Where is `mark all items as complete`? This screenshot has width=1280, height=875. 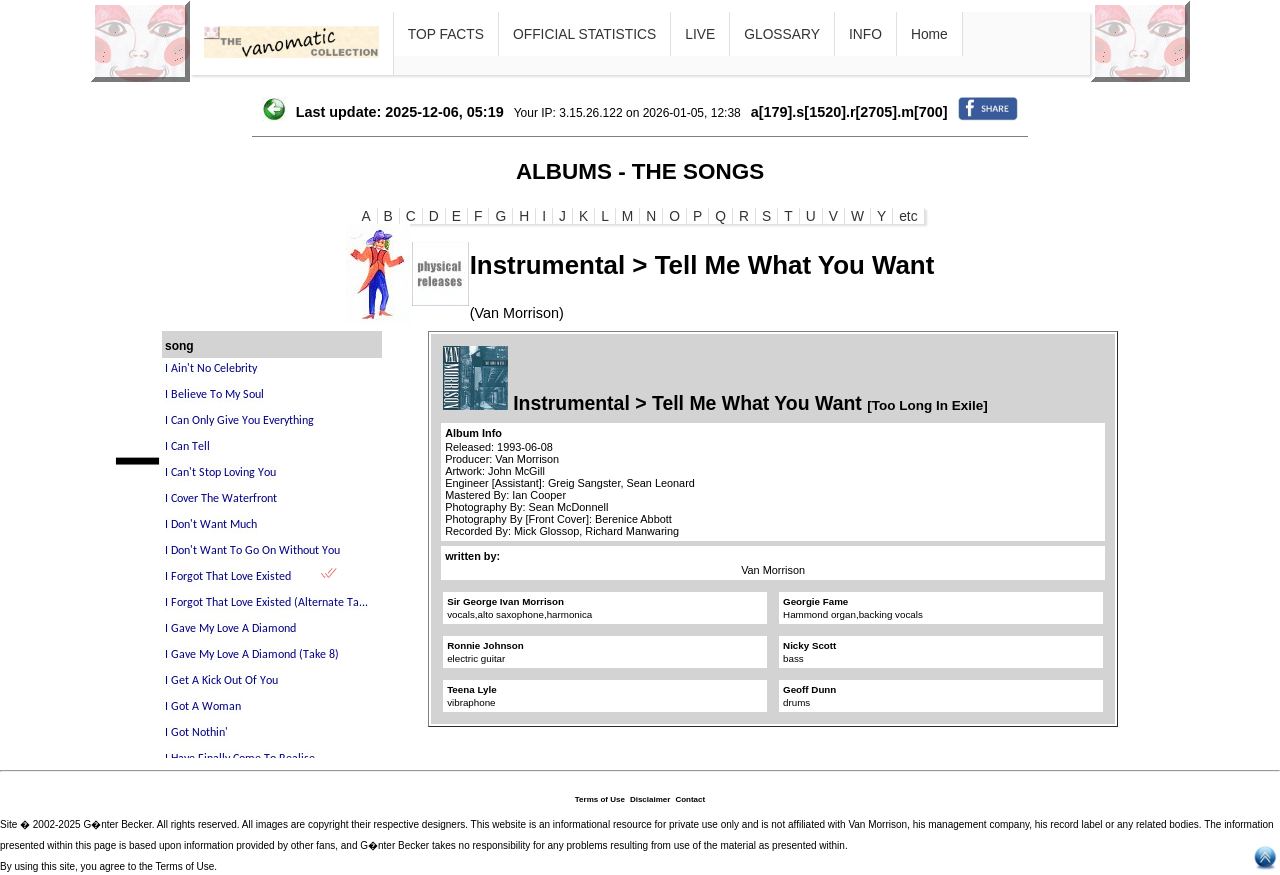
mark all items as complete is located at coordinates (329, 573).